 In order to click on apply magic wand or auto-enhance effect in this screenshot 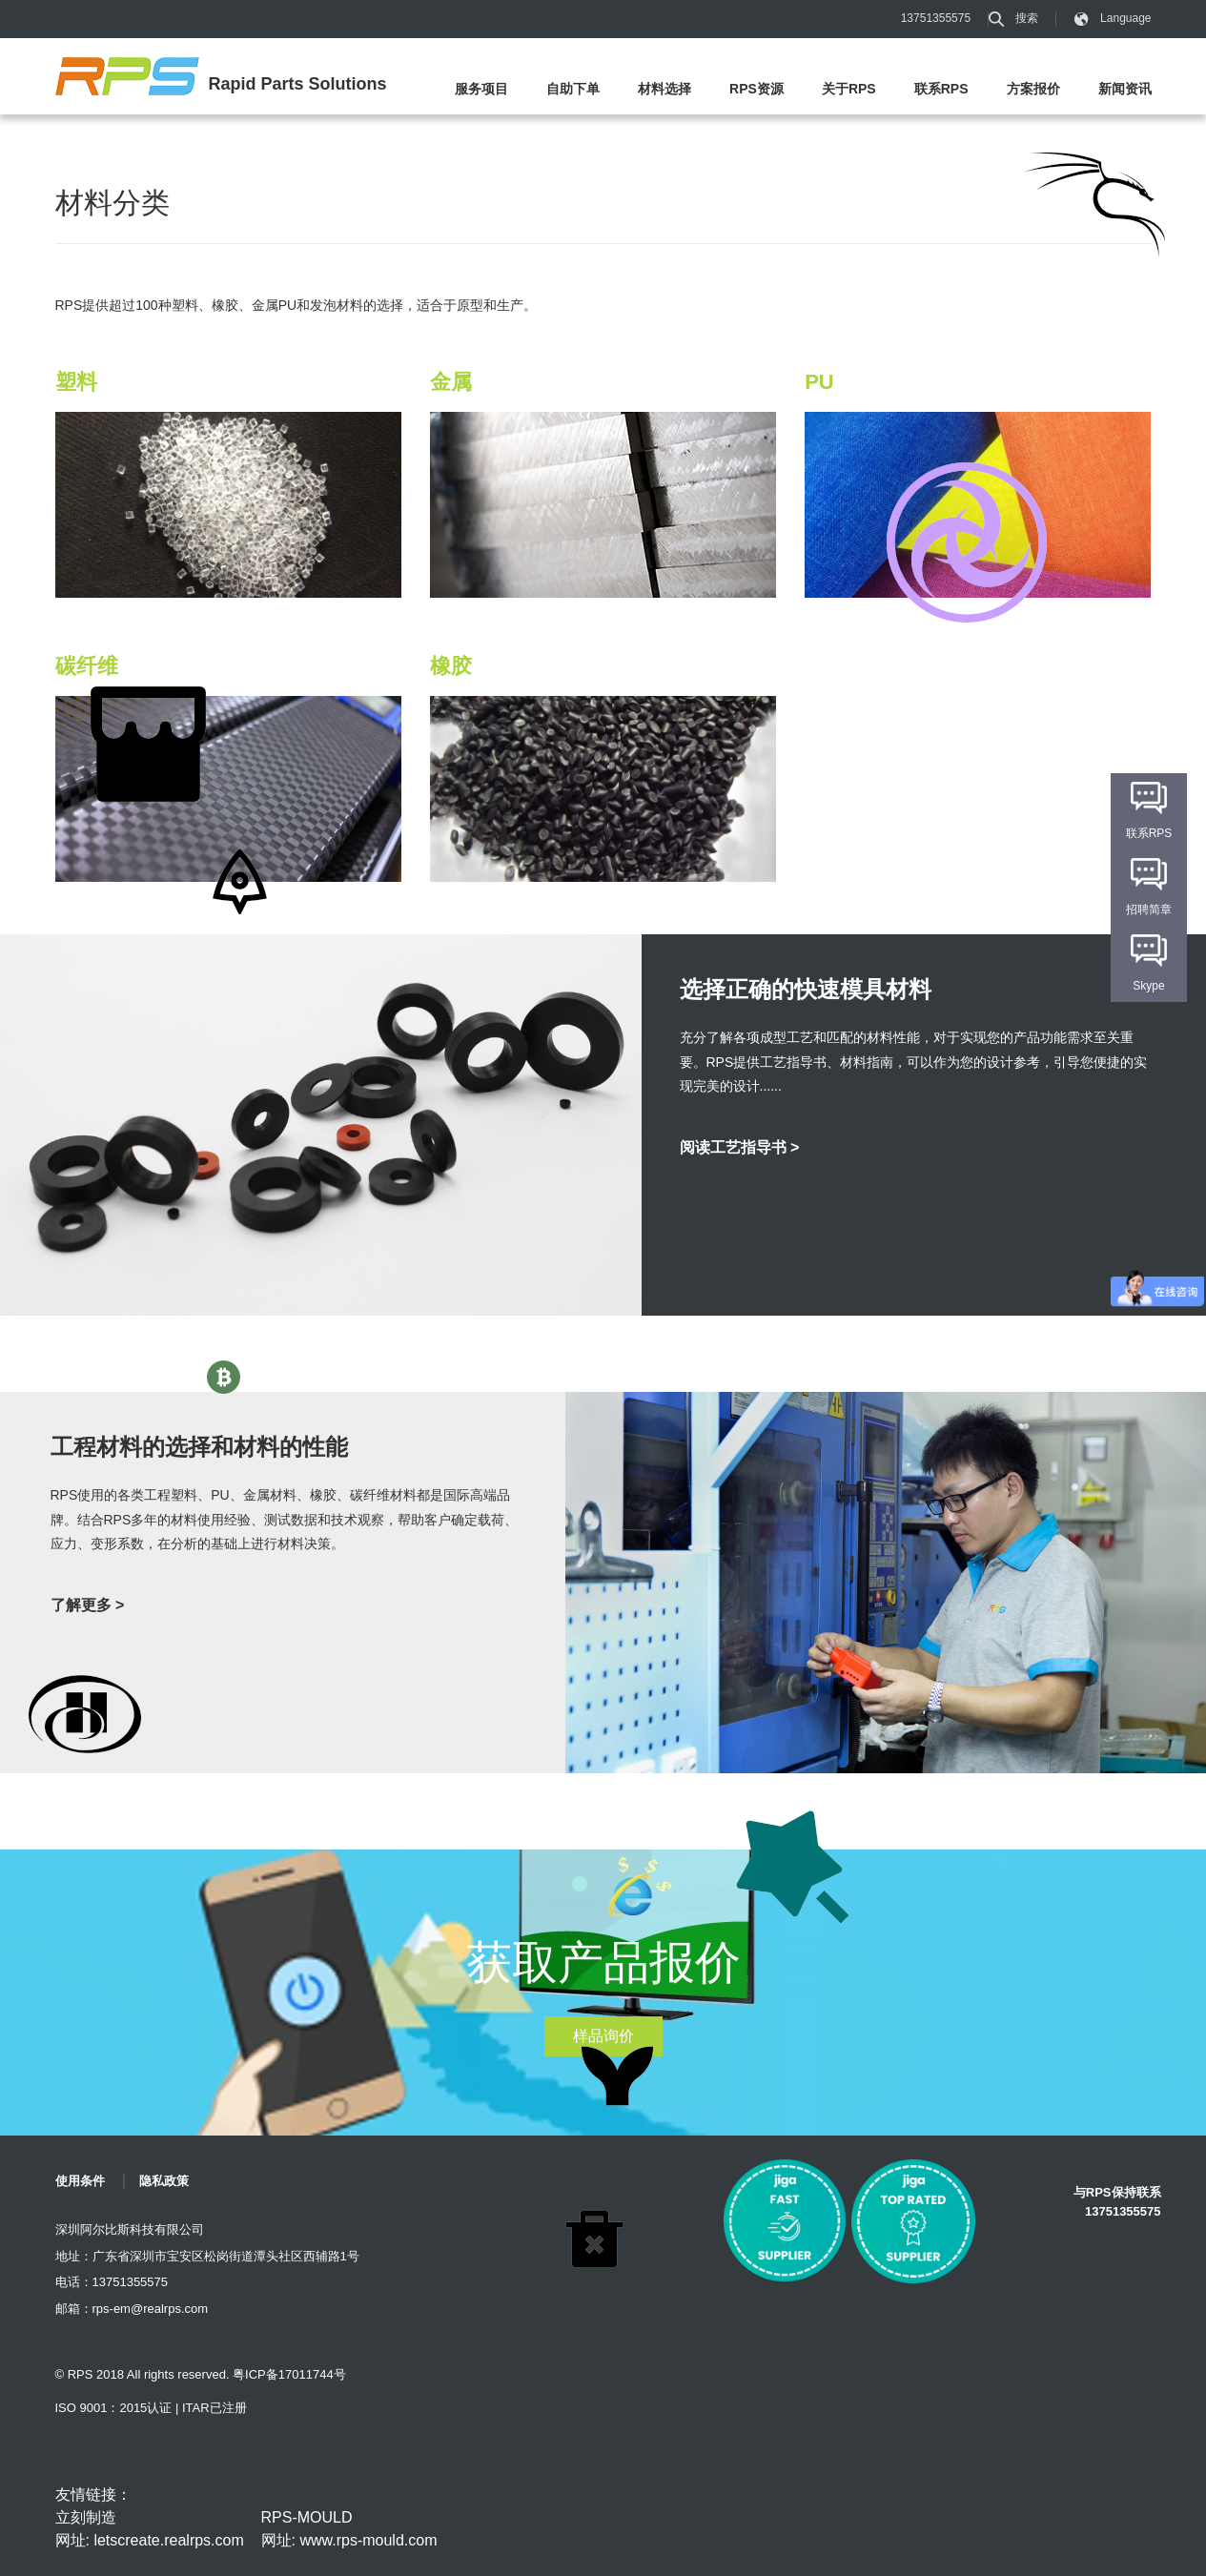, I will do `click(792, 1867)`.